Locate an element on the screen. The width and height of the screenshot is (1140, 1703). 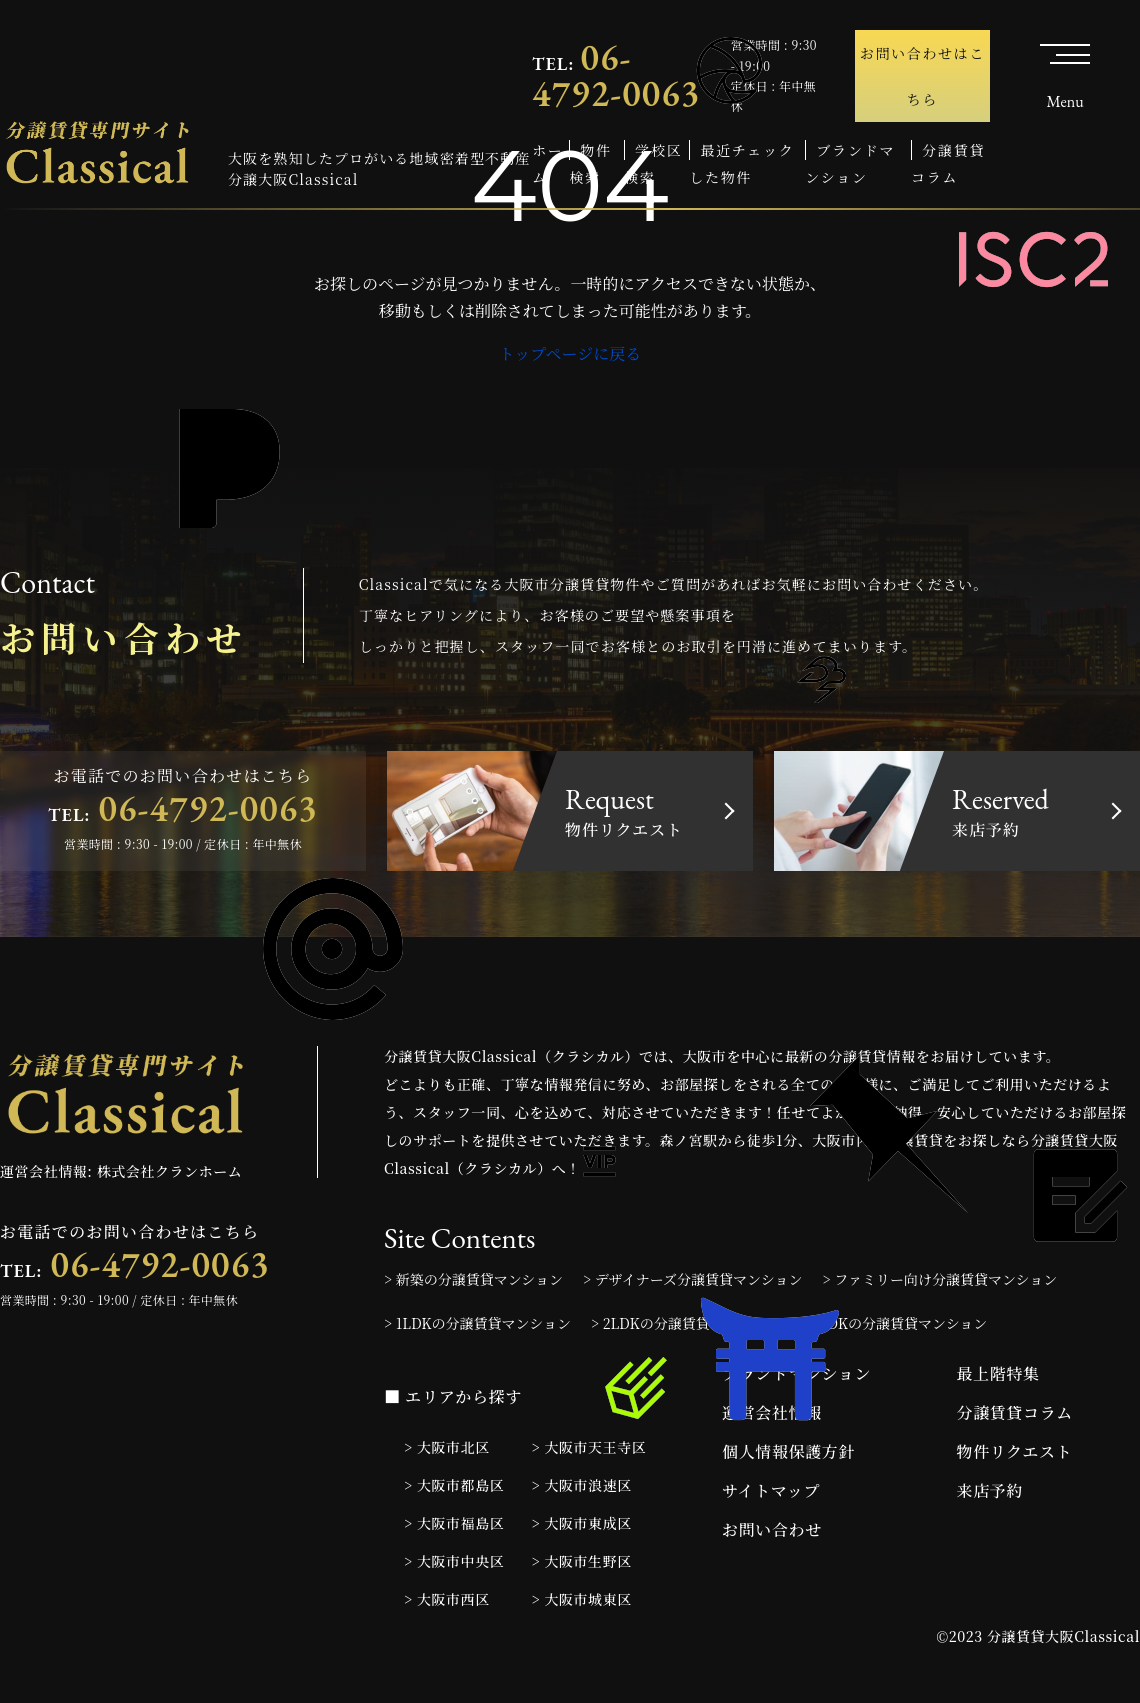
apache storm logo is located at coordinates (821, 679).